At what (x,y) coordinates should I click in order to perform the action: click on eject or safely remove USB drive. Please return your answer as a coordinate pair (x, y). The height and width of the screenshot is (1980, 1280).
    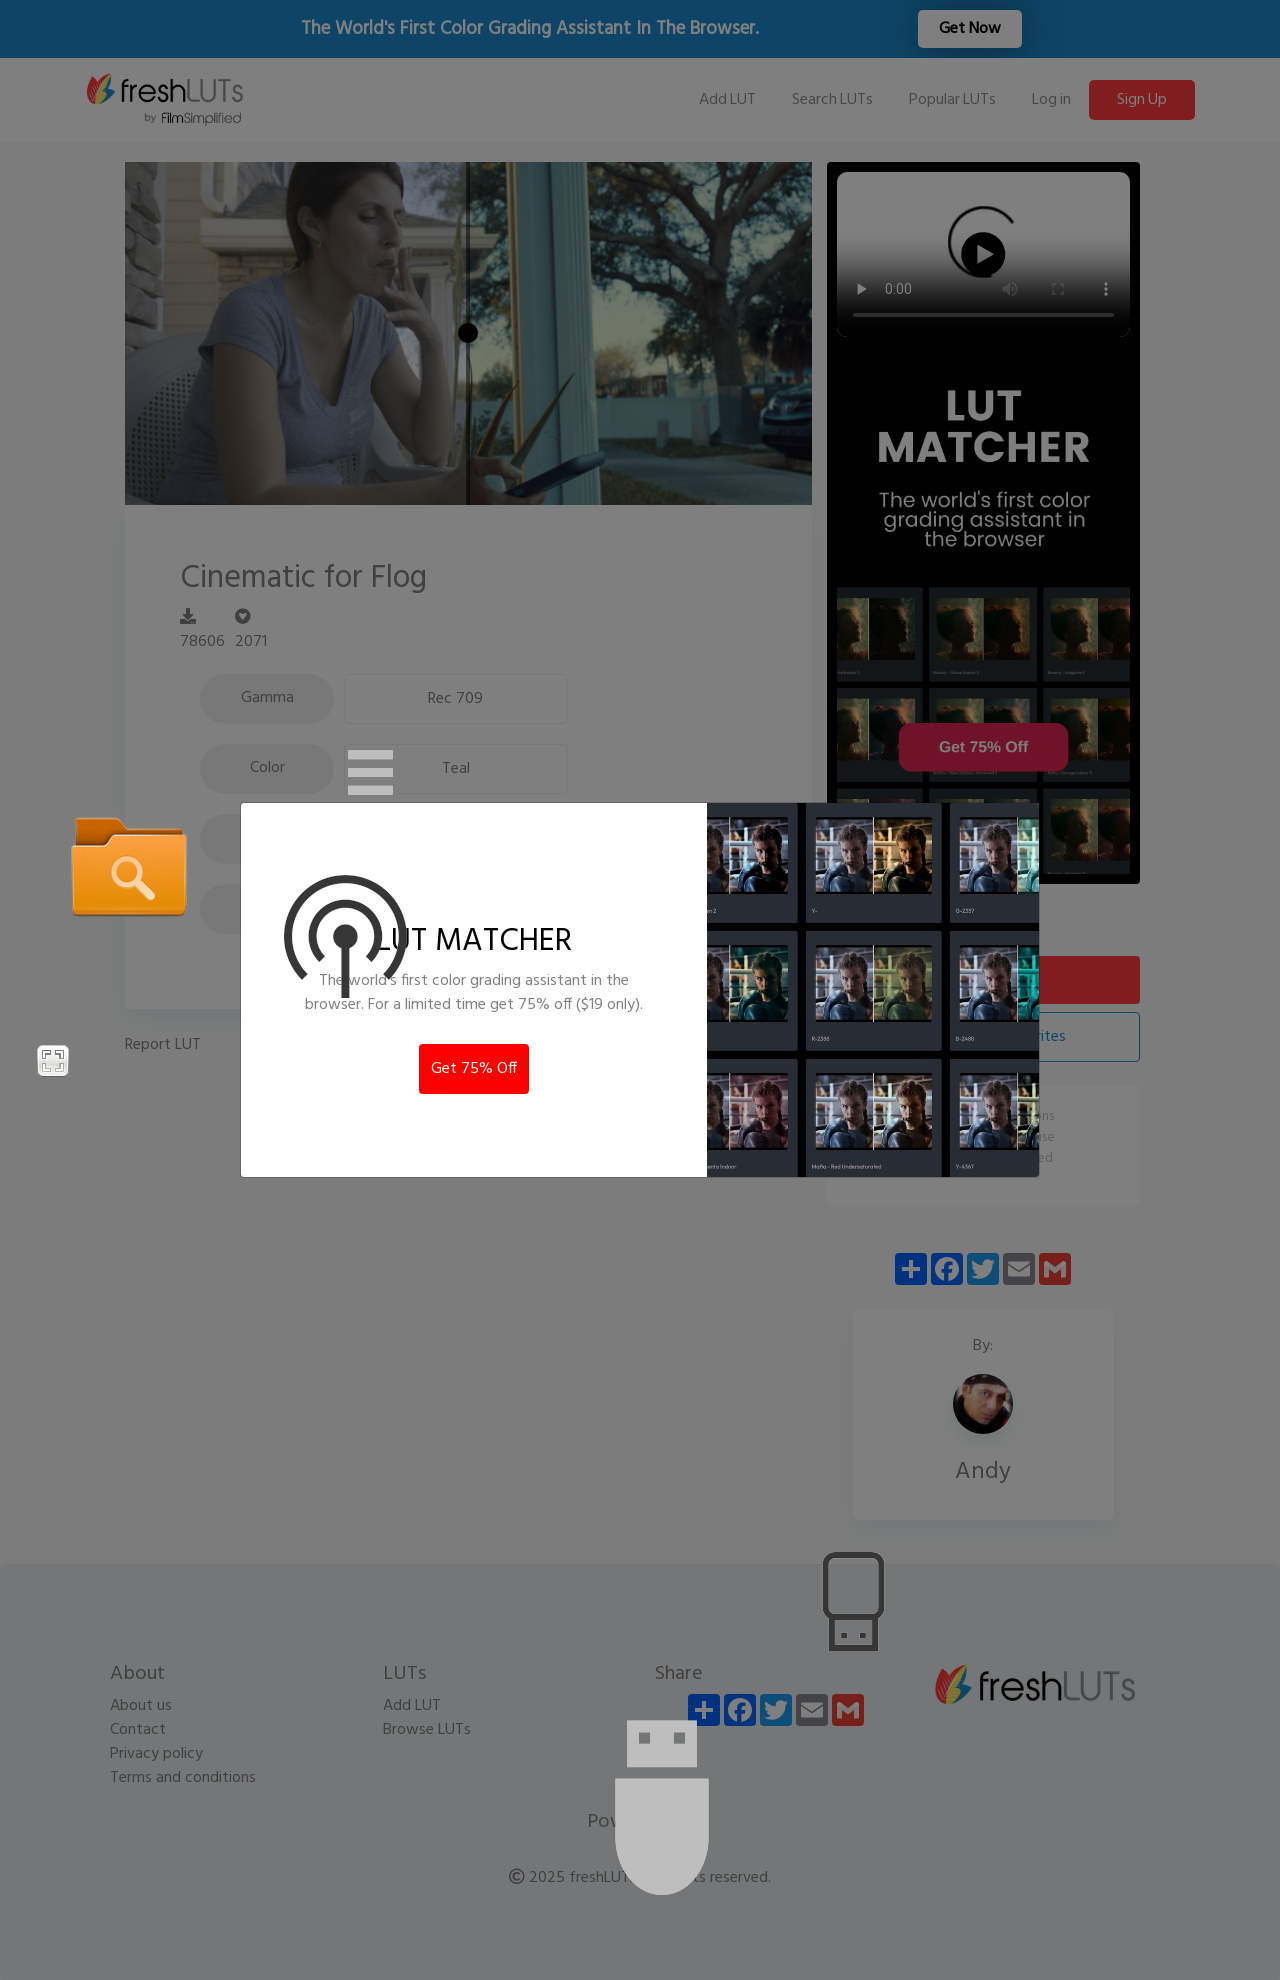
    Looking at the image, I should click on (853, 1601).